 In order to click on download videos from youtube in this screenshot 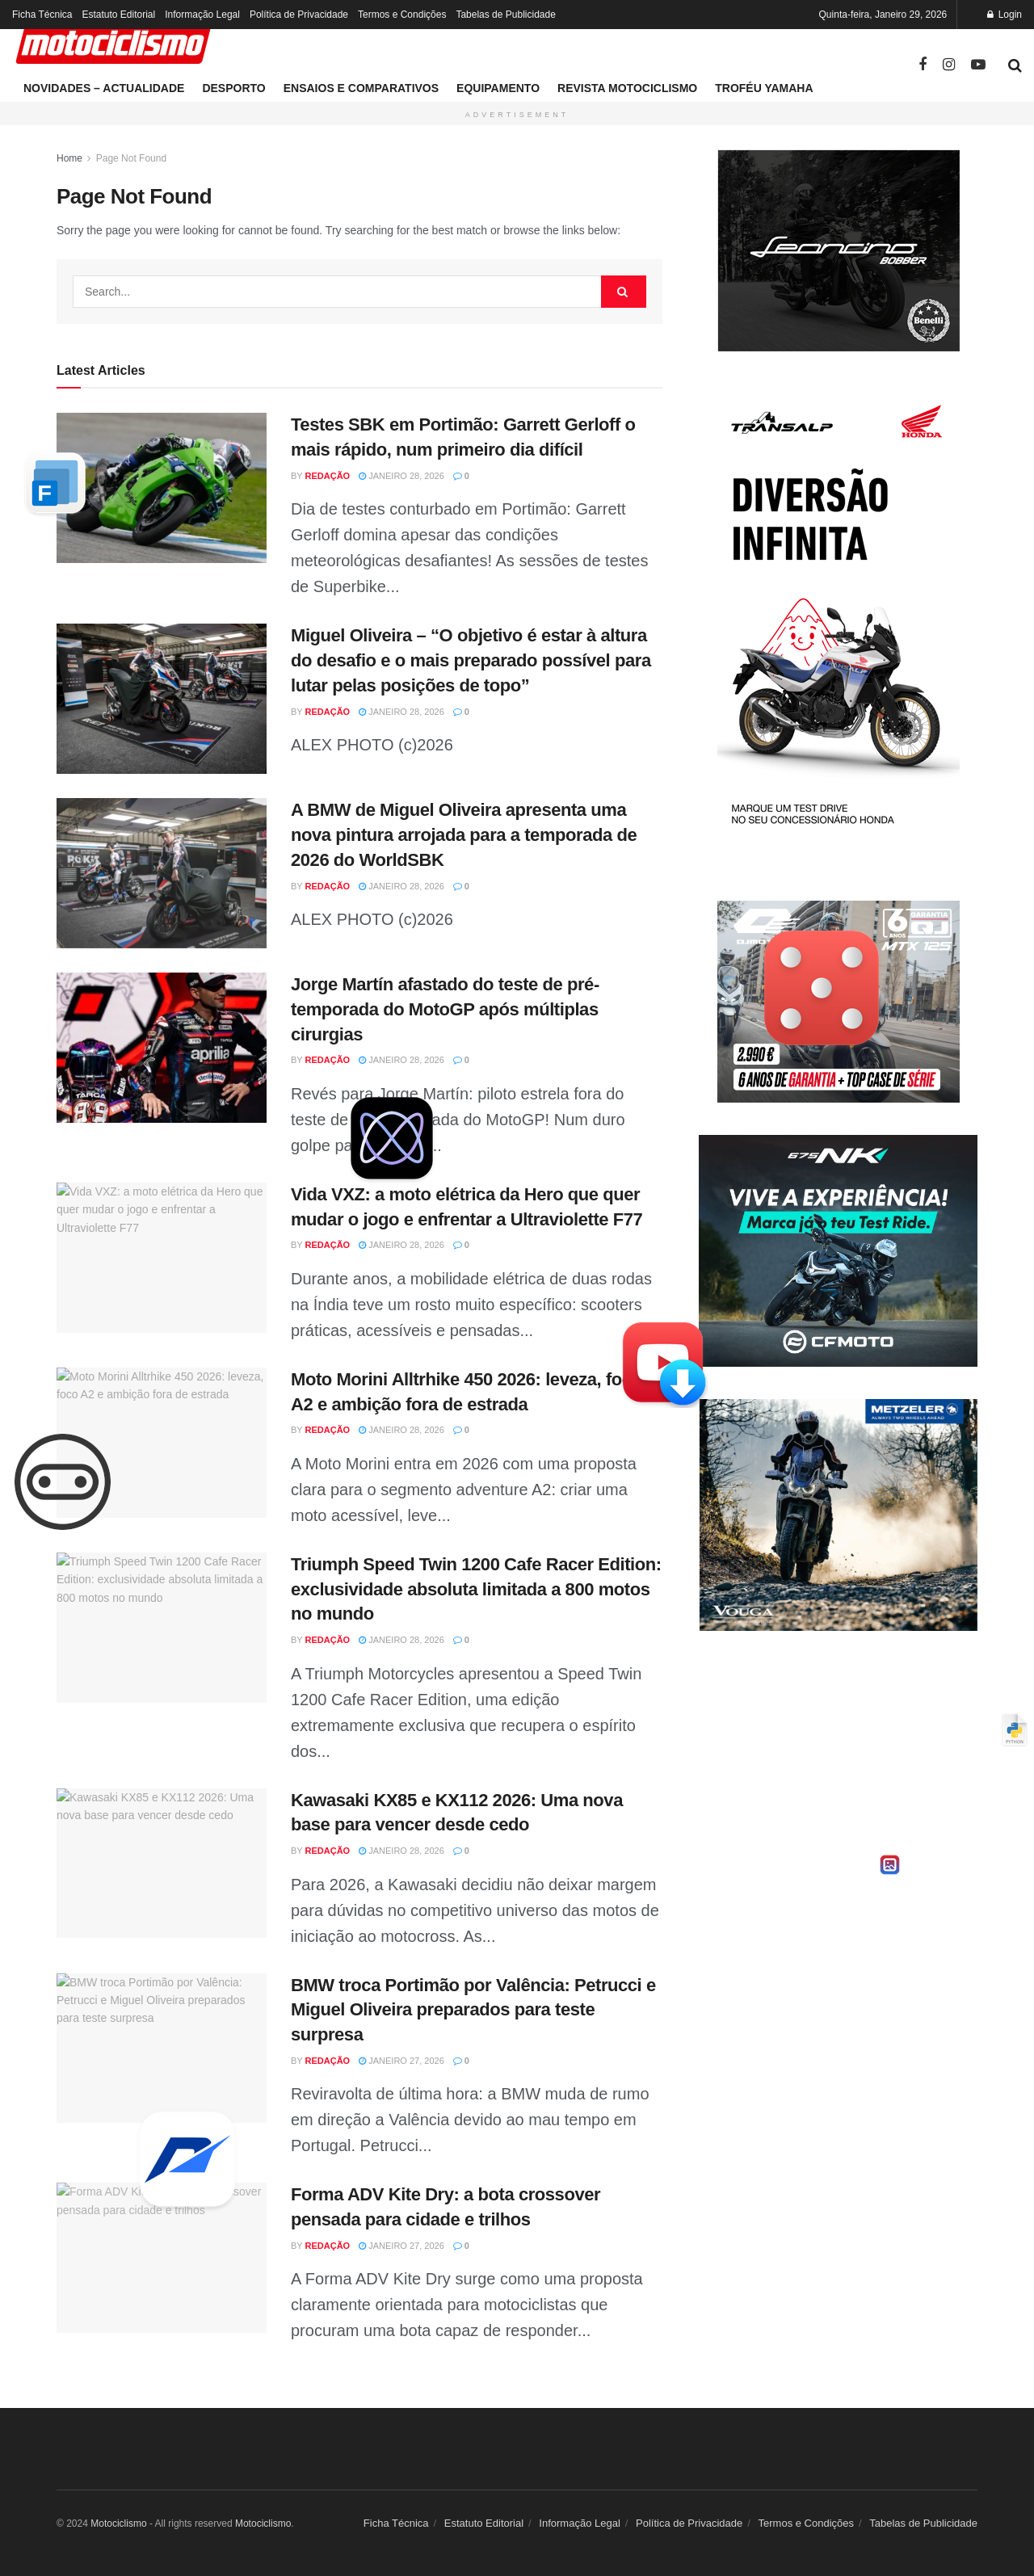, I will do `click(662, 1362)`.